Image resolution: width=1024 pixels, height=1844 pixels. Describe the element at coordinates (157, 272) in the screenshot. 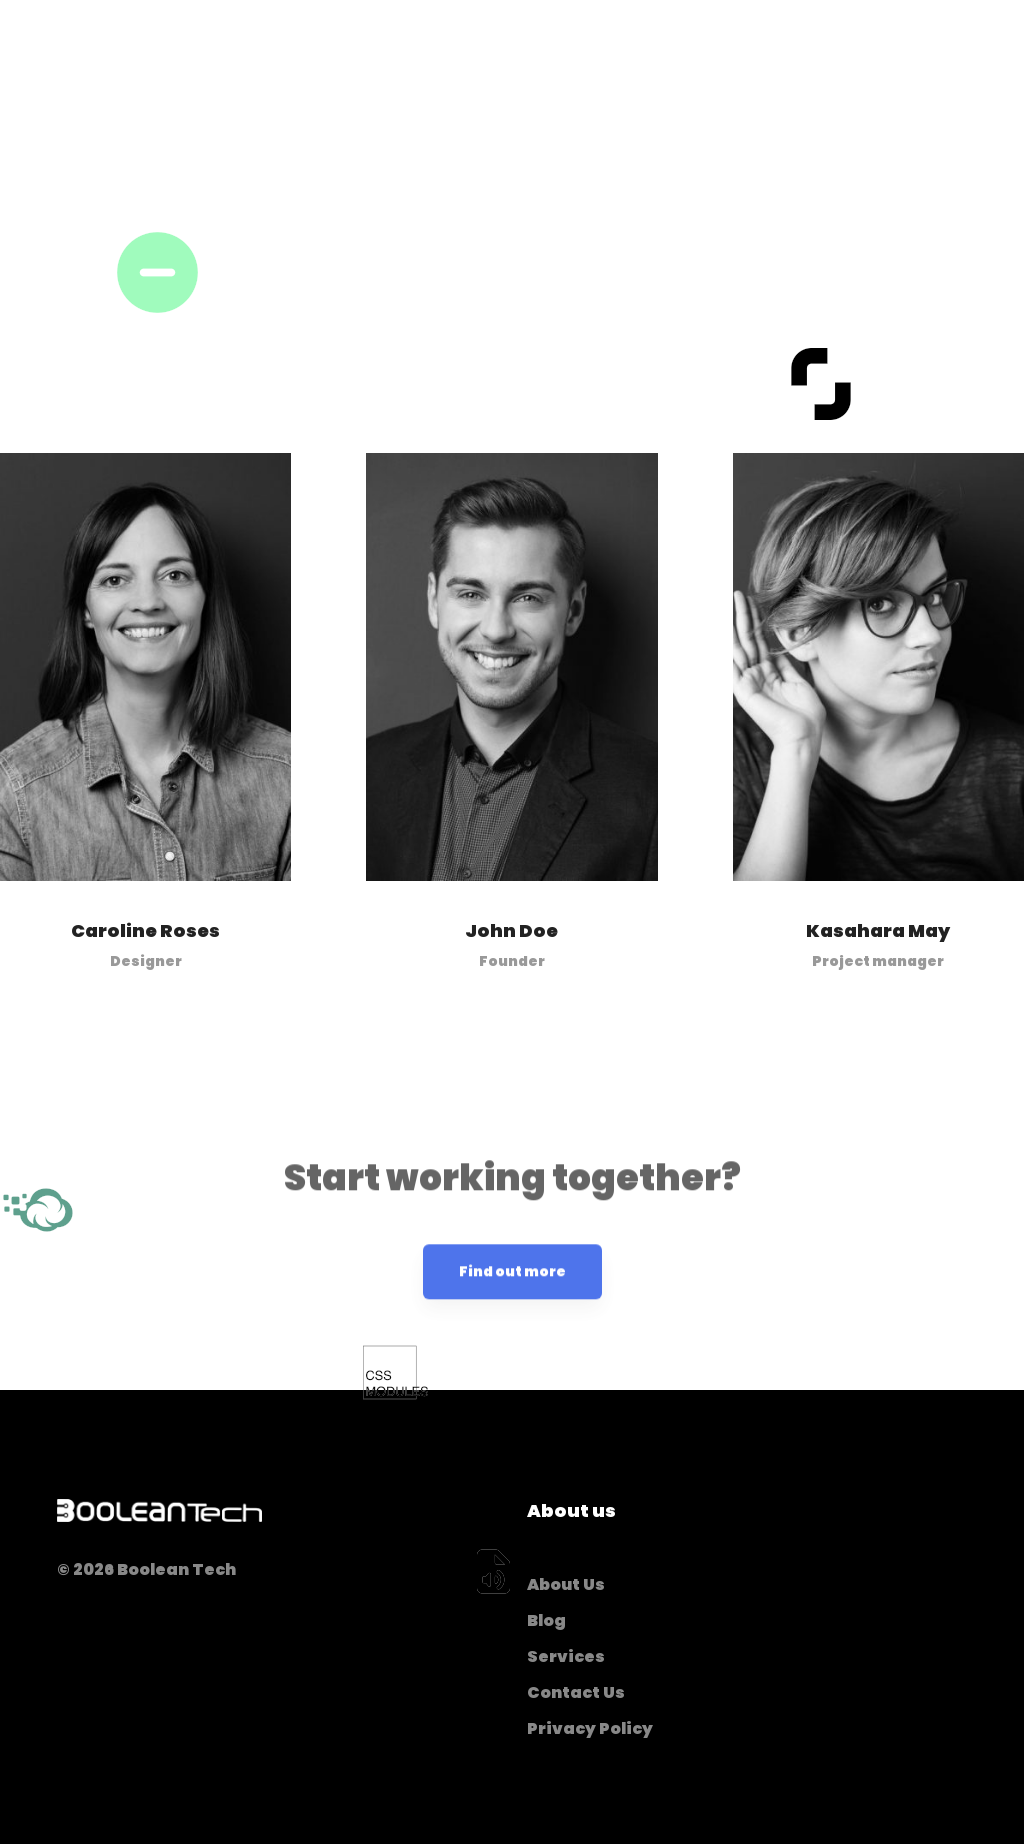

I see `remove an item from a list` at that location.